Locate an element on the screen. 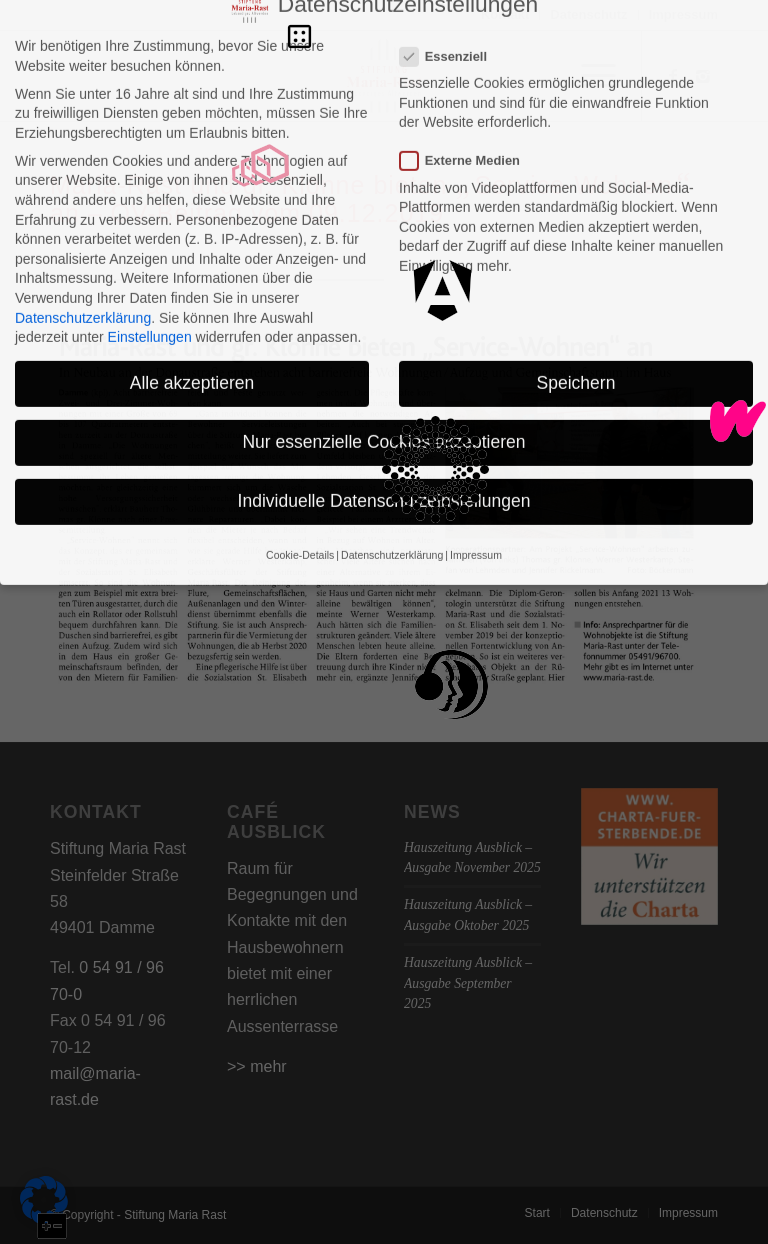 The image size is (768, 1244). envoy proxy logo is located at coordinates (260, 165).